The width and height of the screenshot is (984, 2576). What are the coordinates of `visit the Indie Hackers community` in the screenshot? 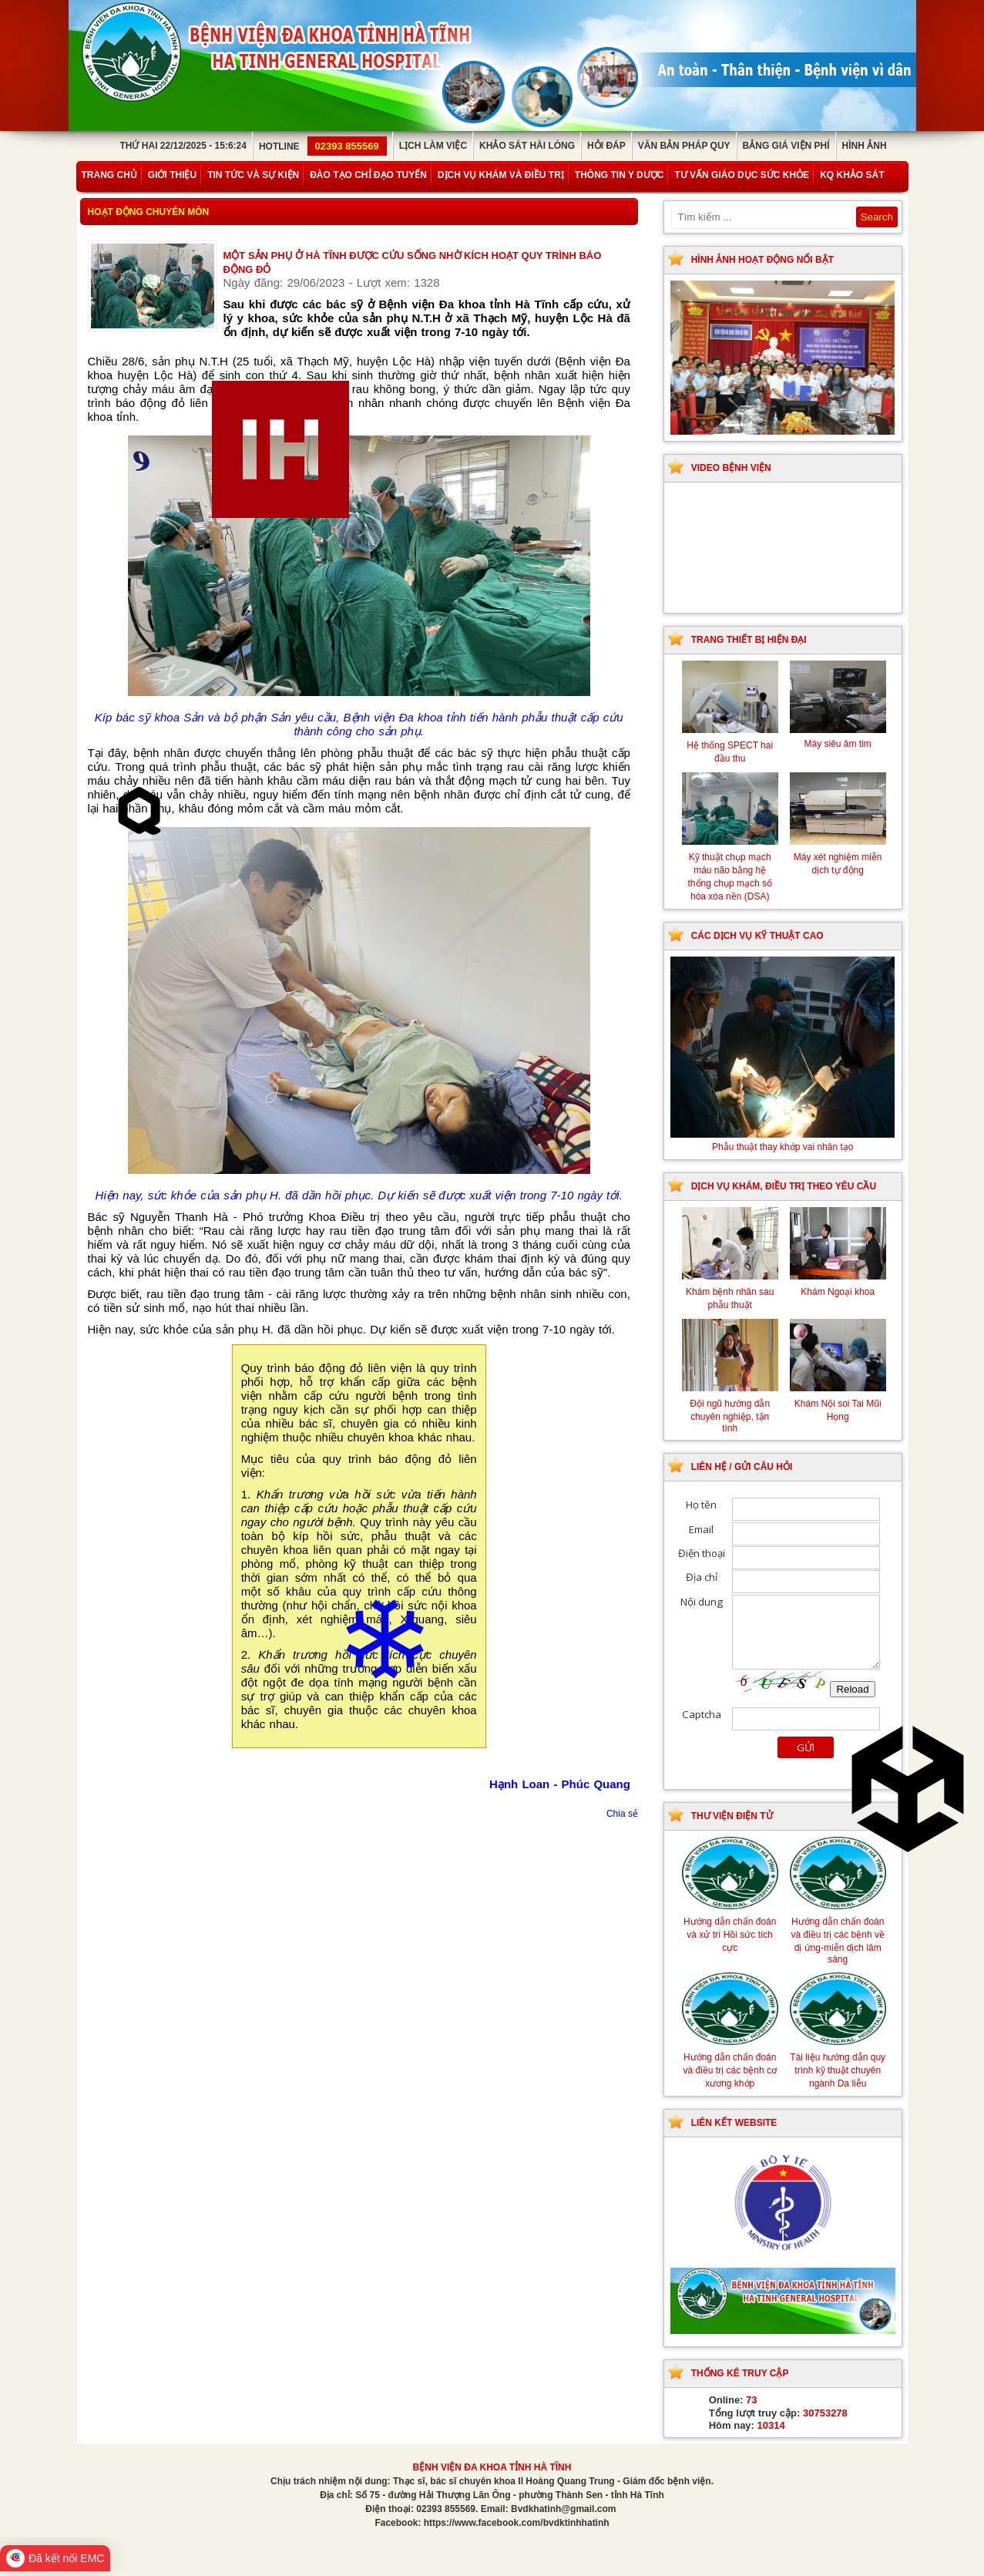 It's located at (280, 449).